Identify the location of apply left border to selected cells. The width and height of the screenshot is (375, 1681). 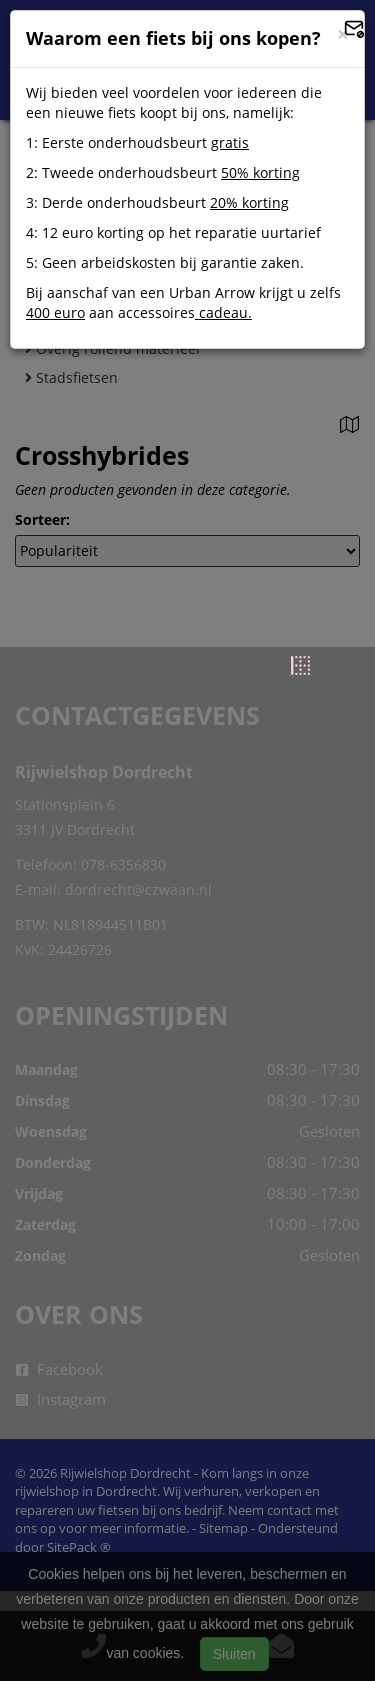
(300, 665).